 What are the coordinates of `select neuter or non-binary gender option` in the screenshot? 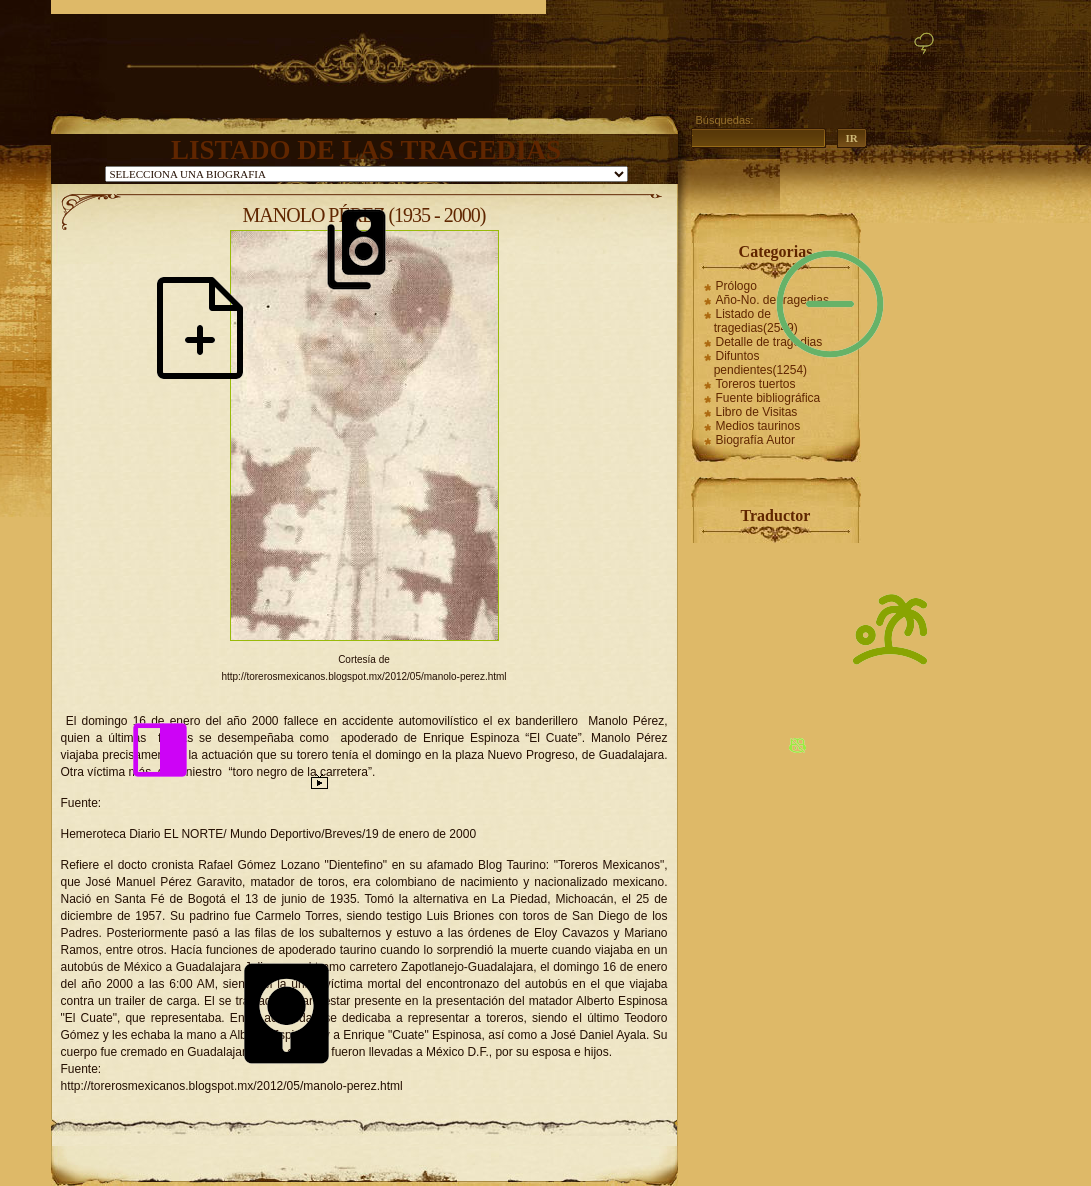 It's located at (286, 1013).